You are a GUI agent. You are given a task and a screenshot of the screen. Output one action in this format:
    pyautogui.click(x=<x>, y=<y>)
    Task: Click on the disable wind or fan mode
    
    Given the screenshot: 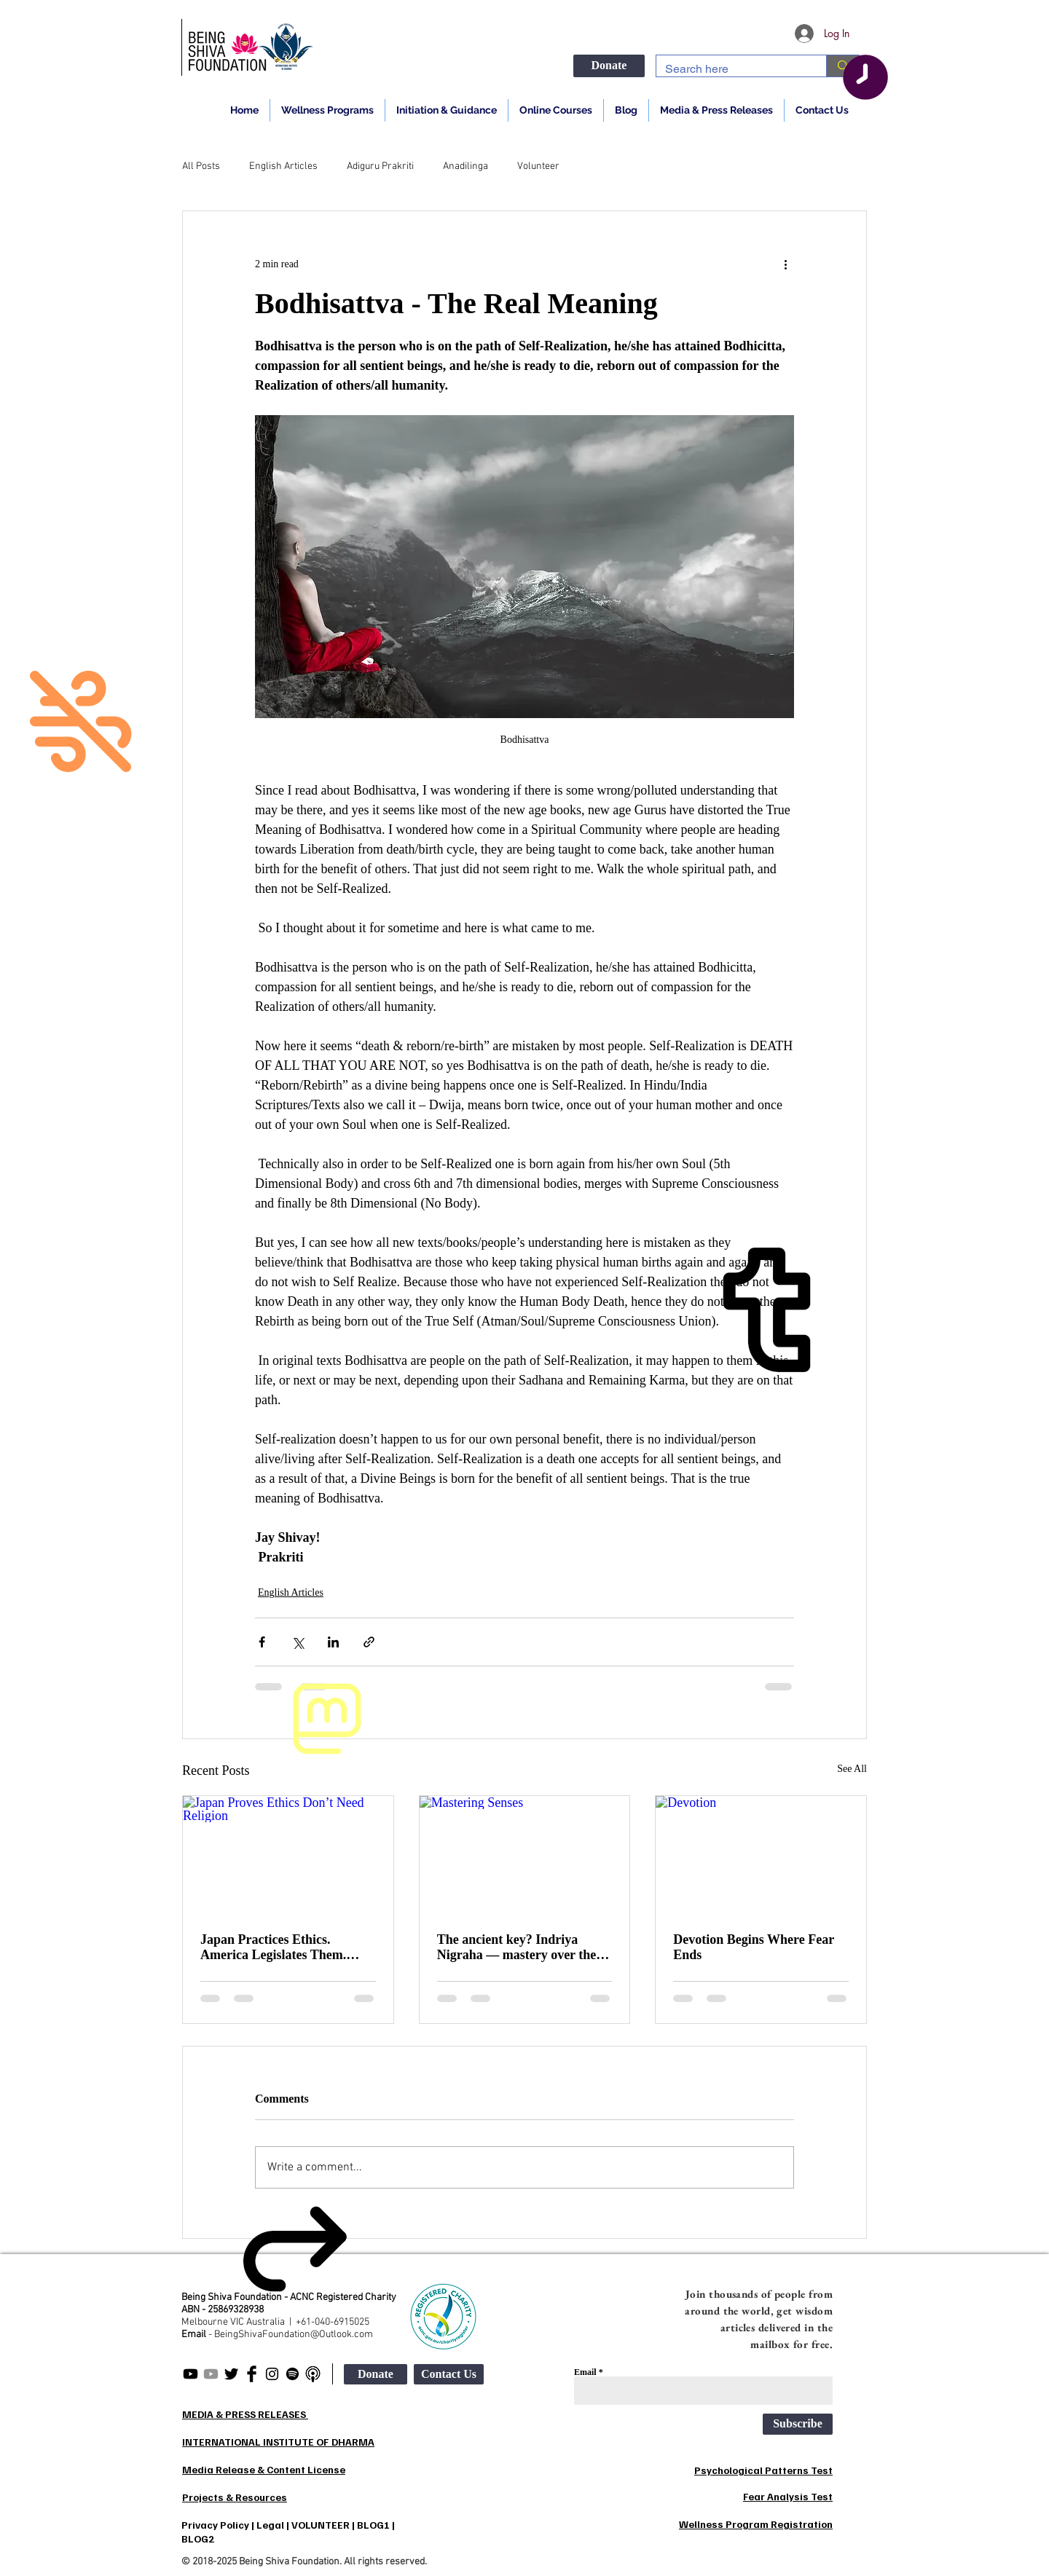 What is the action you would take?
    pyautogui.click(x=80, y=721)
    